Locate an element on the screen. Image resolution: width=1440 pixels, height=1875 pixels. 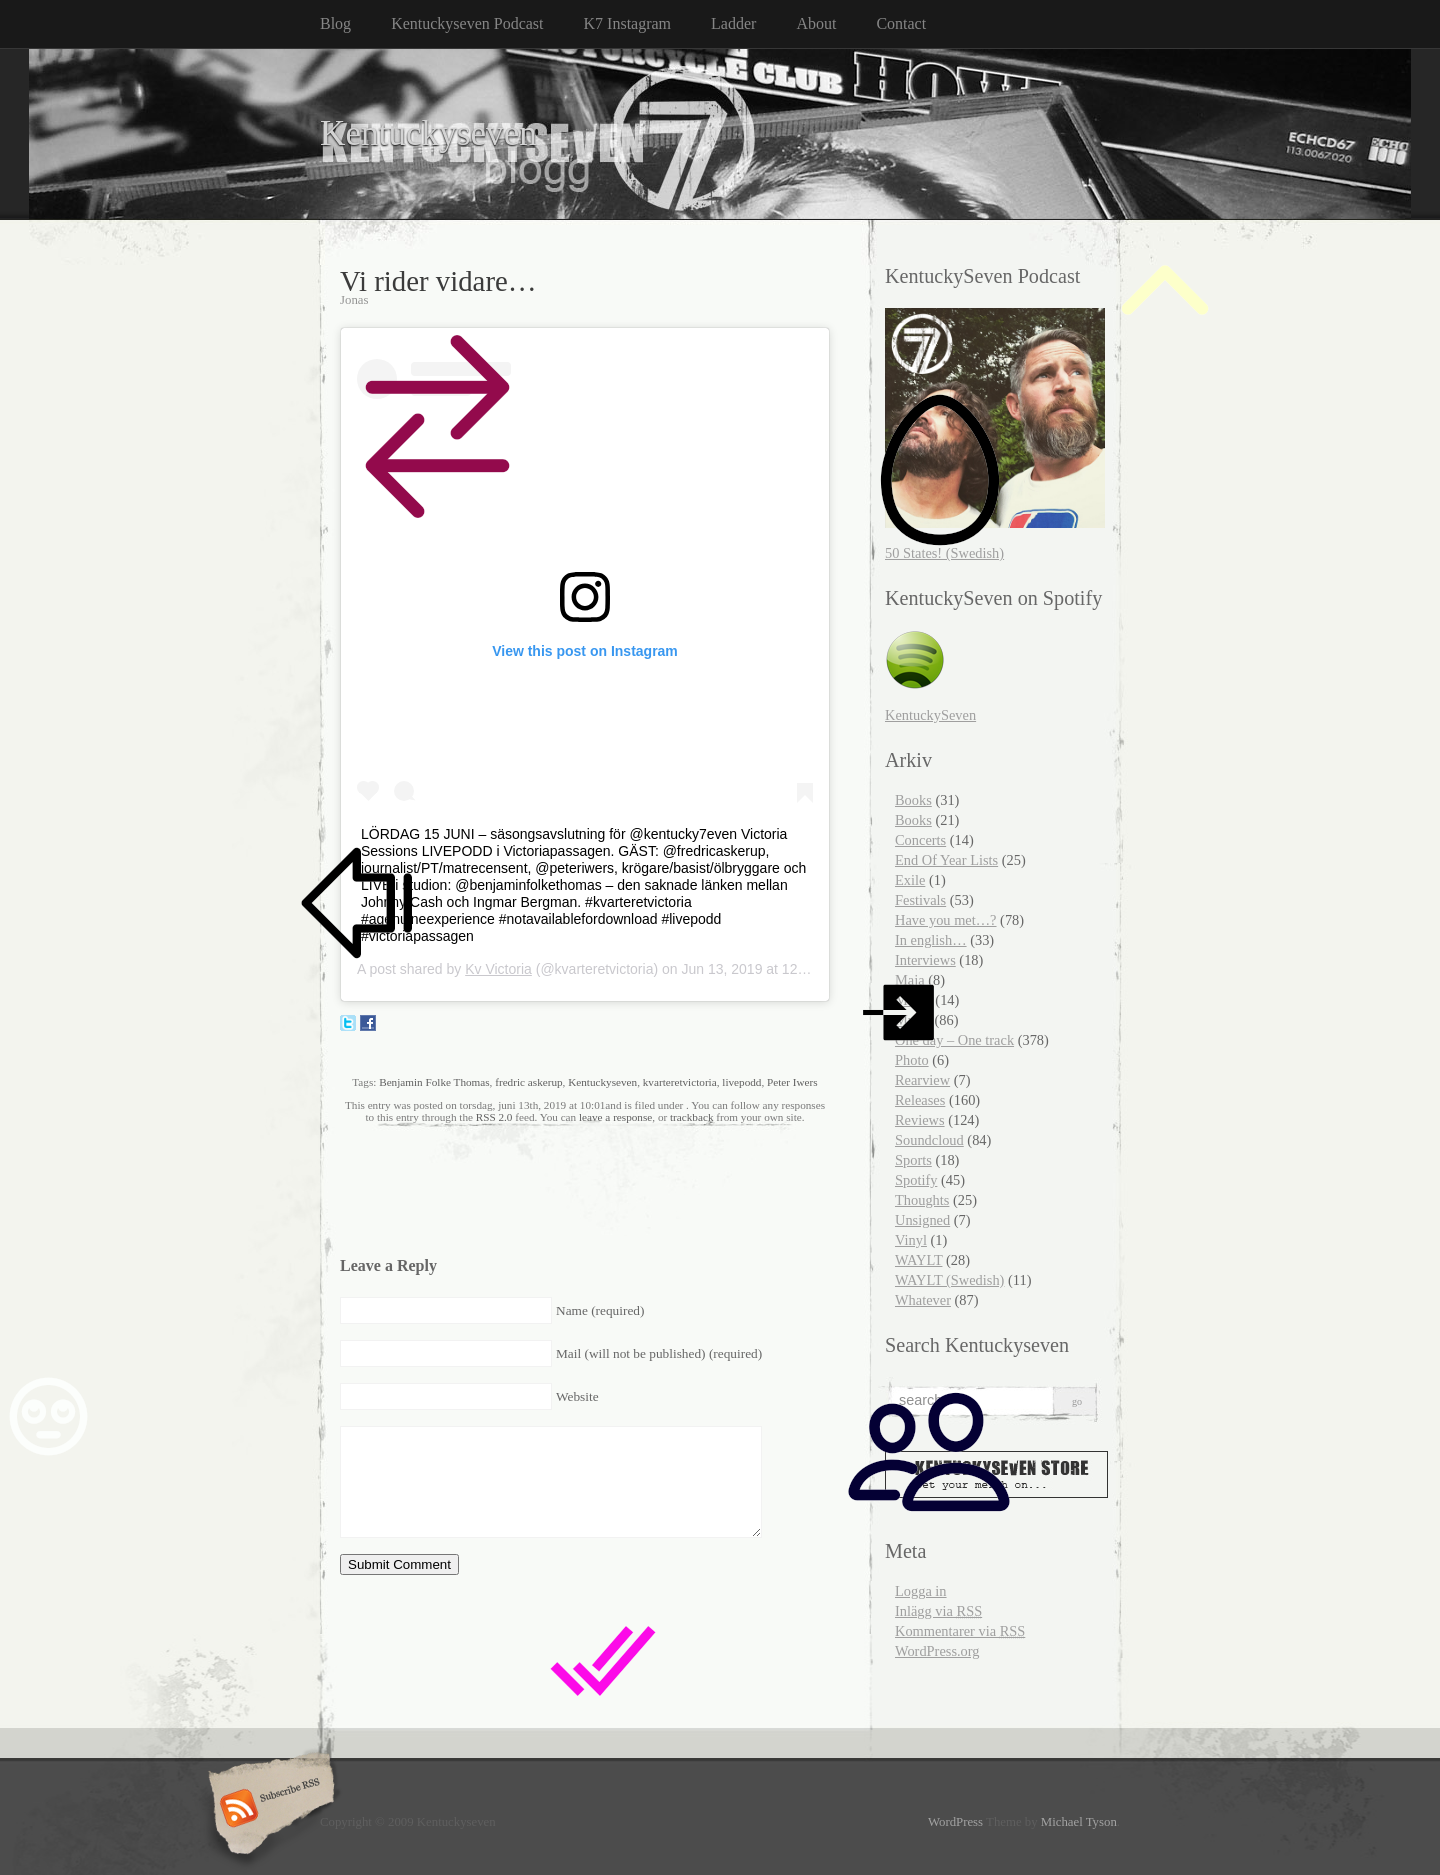
swap or exchange items is located at coordinates (437, 426).